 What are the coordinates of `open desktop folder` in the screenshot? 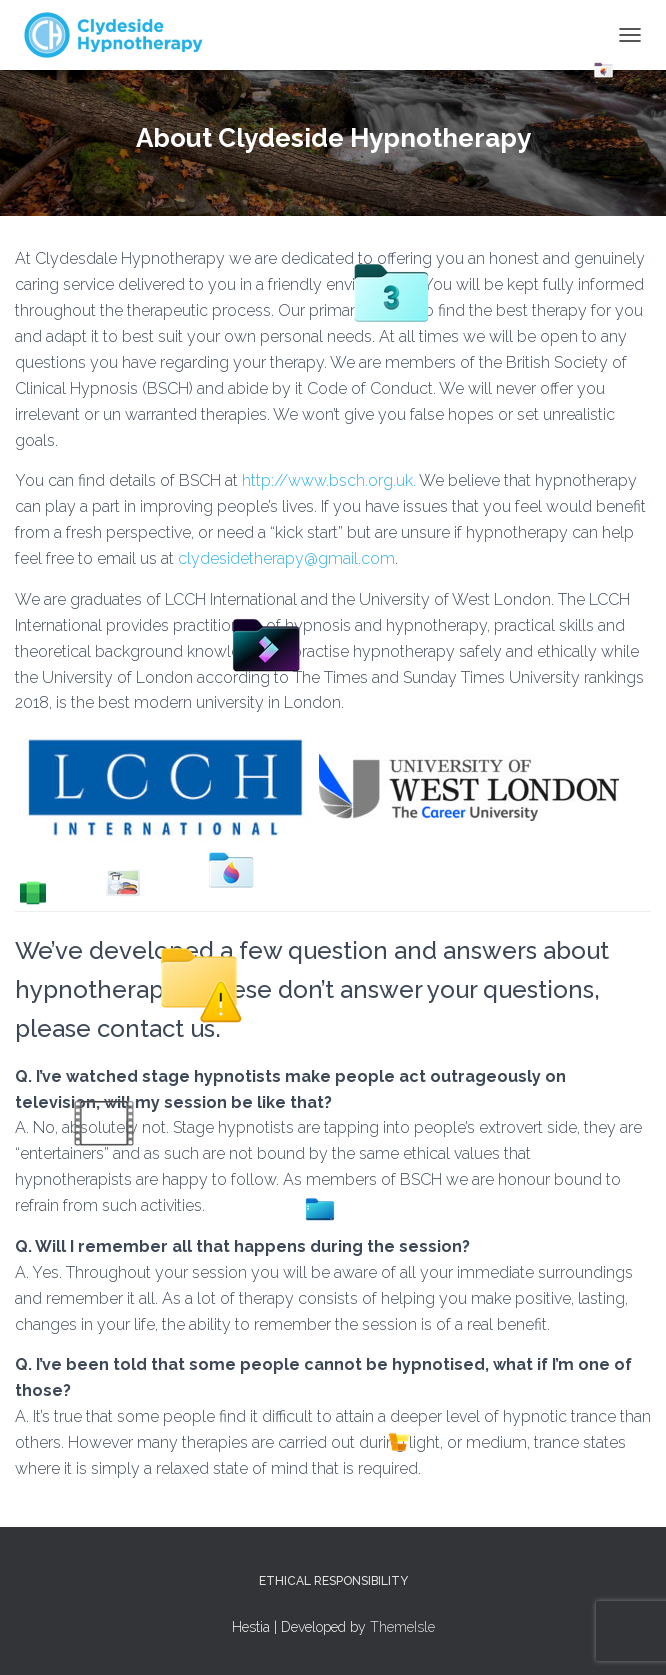 It's located at (320, 1210).